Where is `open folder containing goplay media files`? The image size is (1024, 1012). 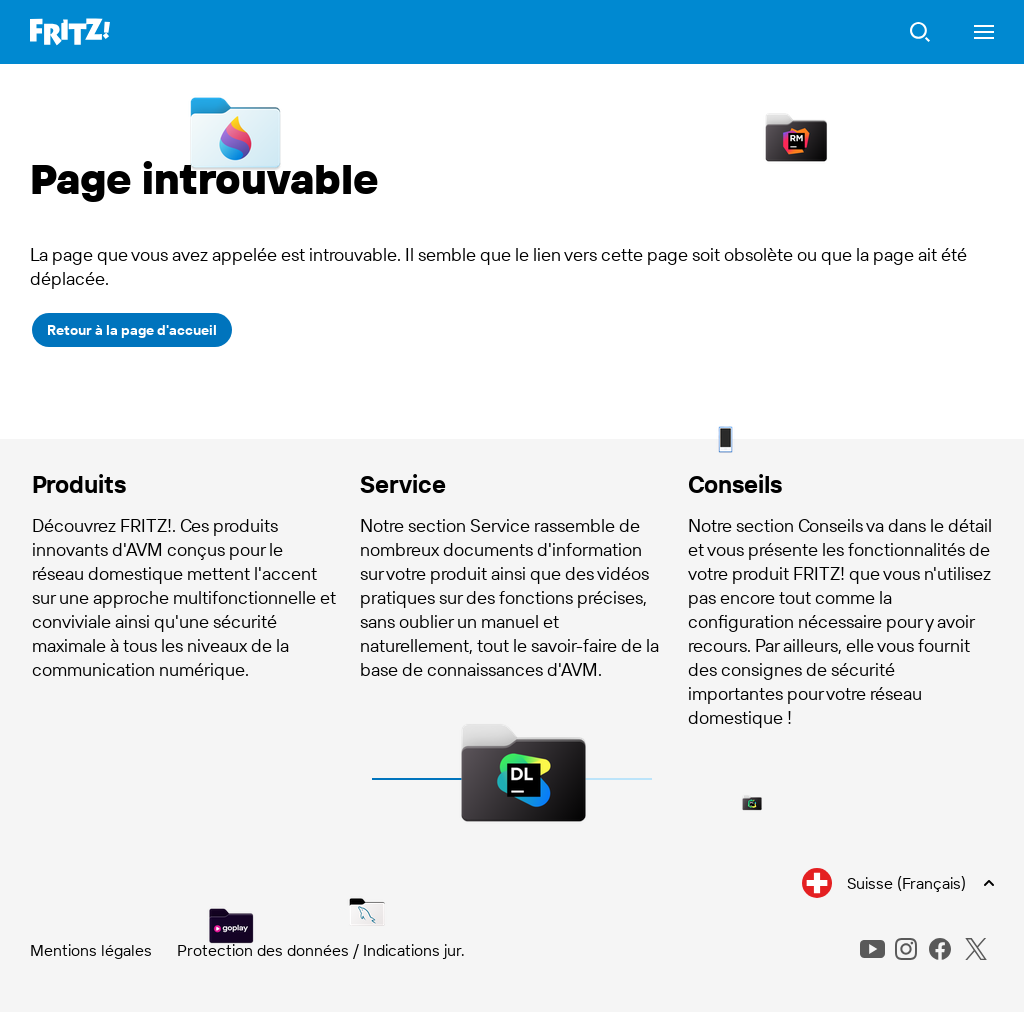
open folder containing goplay media files is located at coordinates (231, 927).